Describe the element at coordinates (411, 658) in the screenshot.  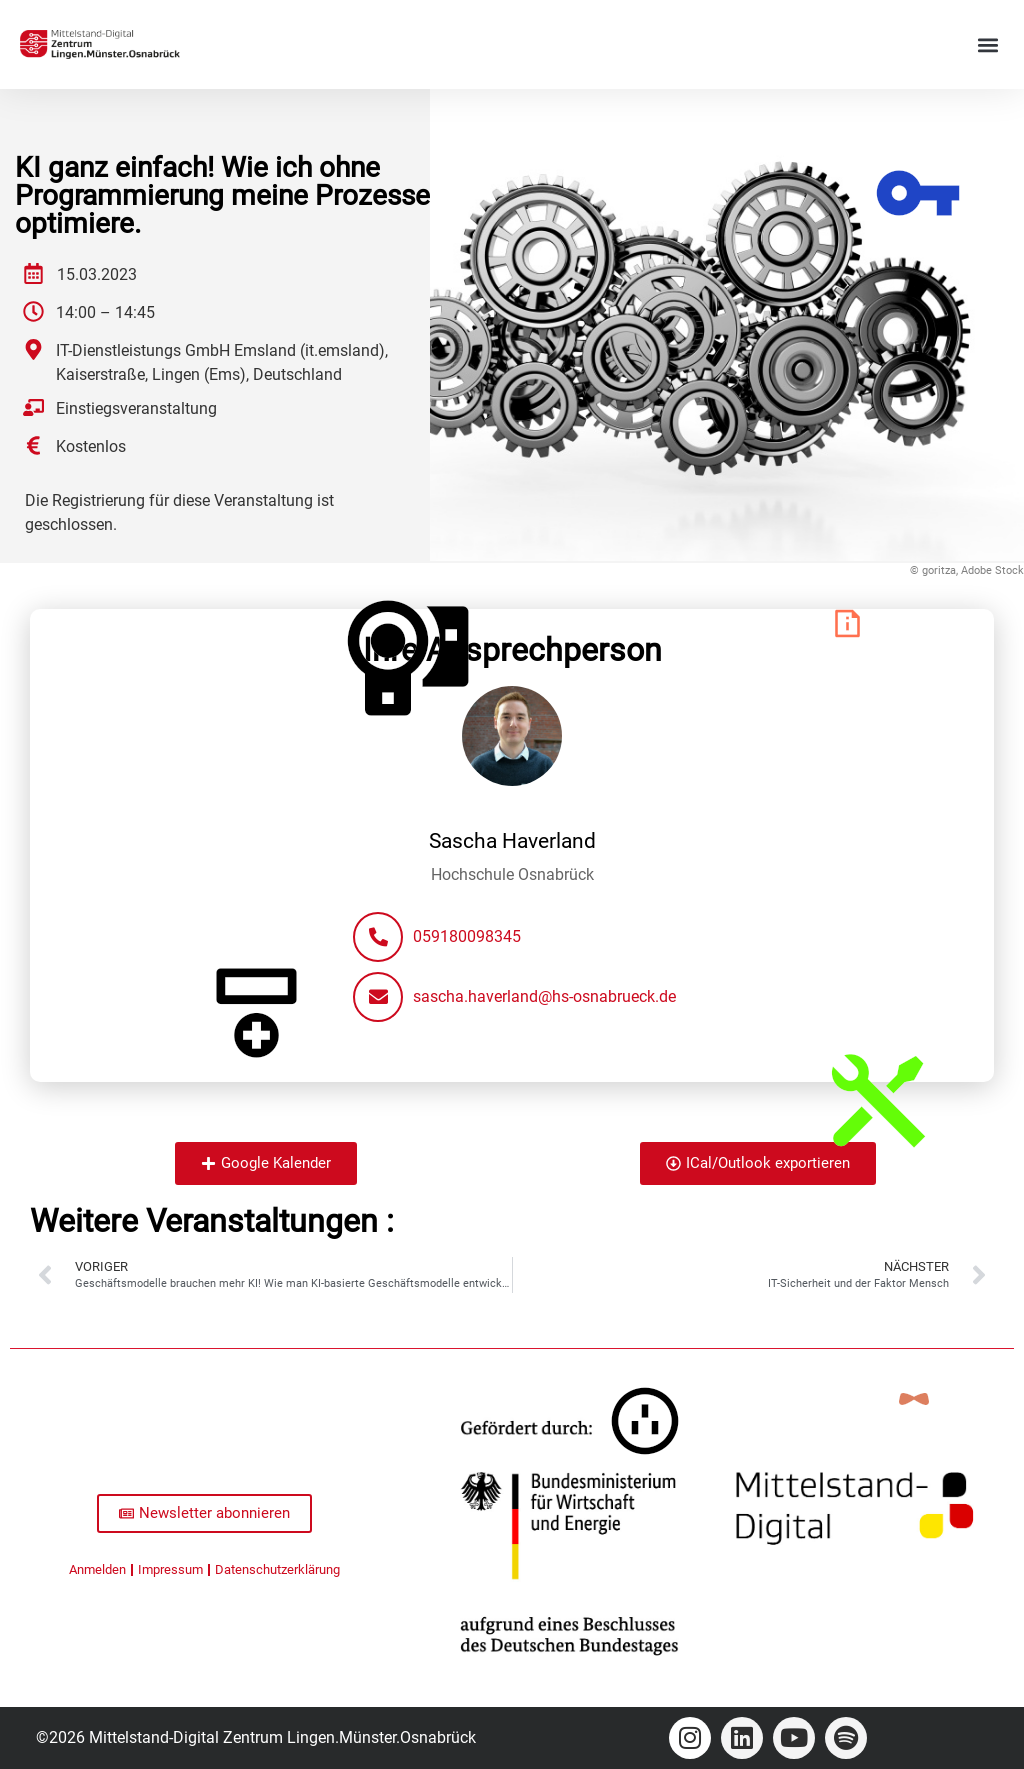
I see `access DV camcorder or digital video settings` at that location.